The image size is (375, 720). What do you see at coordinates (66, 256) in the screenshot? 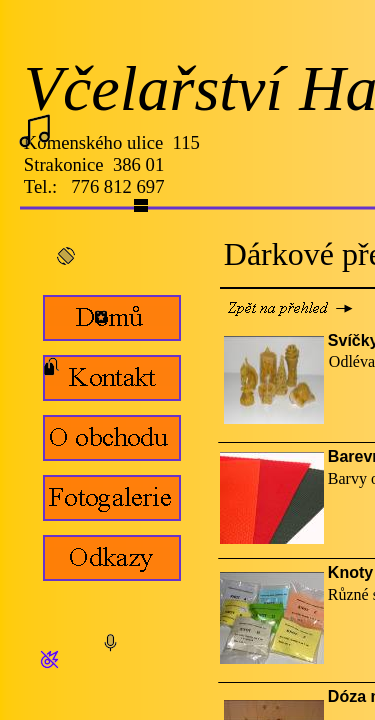
I see `toggle screen rotation on or off` at bounding box center [66, 256].